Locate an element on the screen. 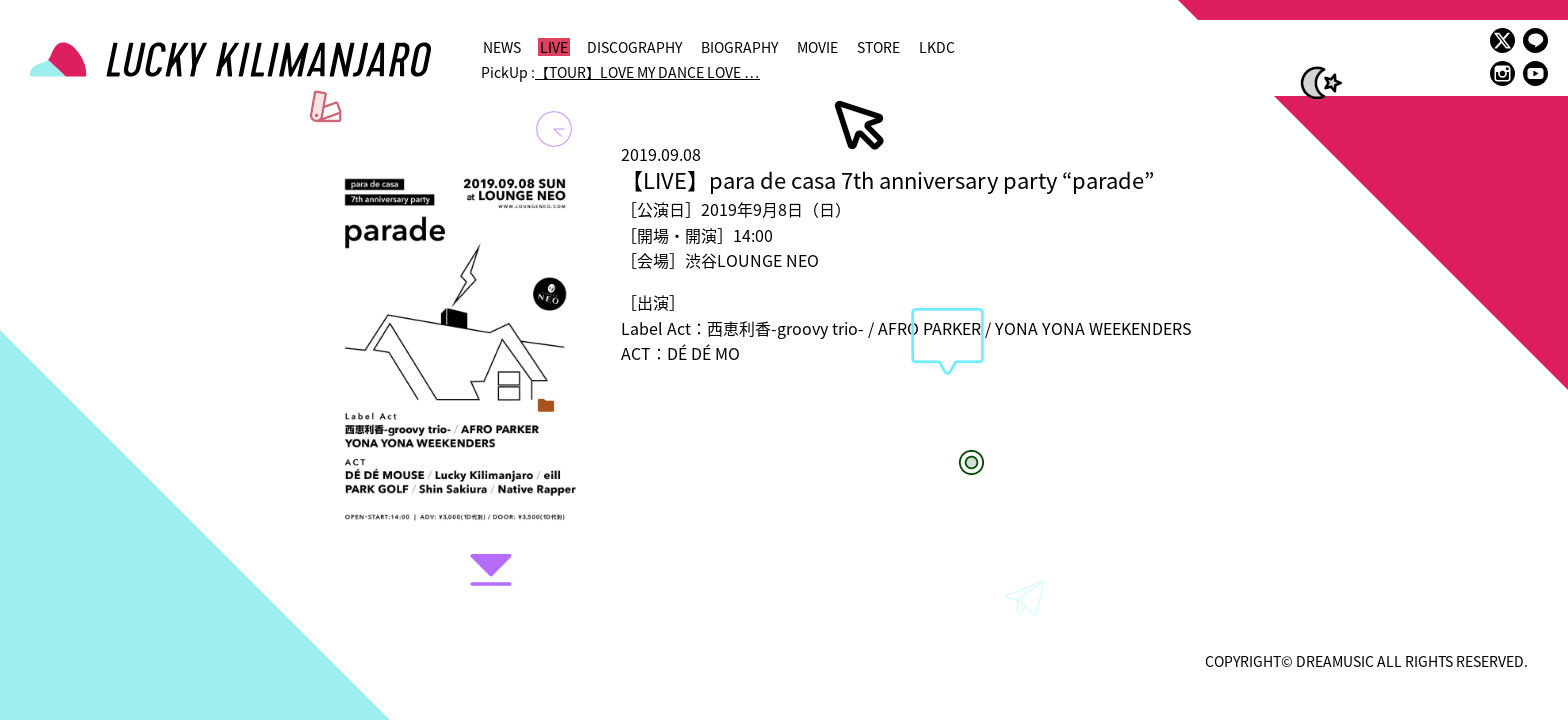  view afternoon schedule or events is located at coordinates (554, 129).